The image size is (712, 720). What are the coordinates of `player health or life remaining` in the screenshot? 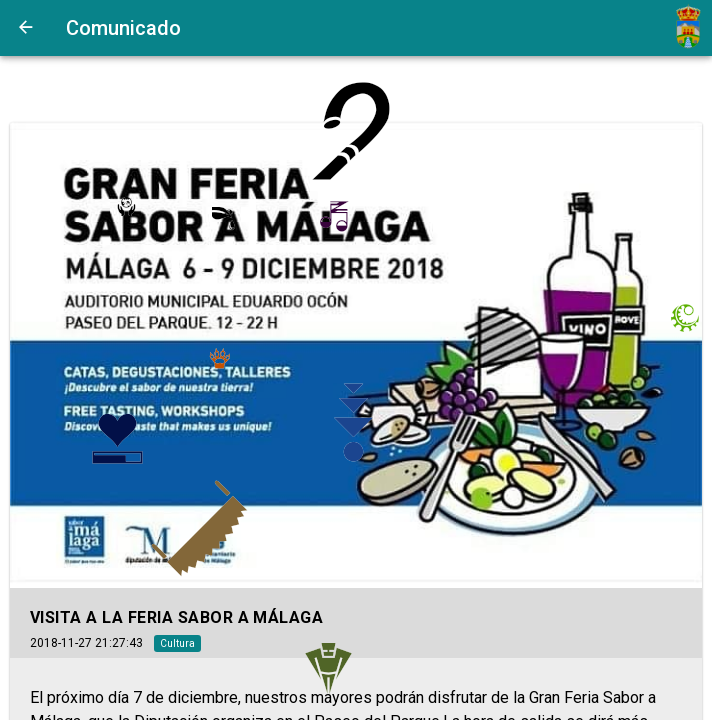 It's located at (117, 438).